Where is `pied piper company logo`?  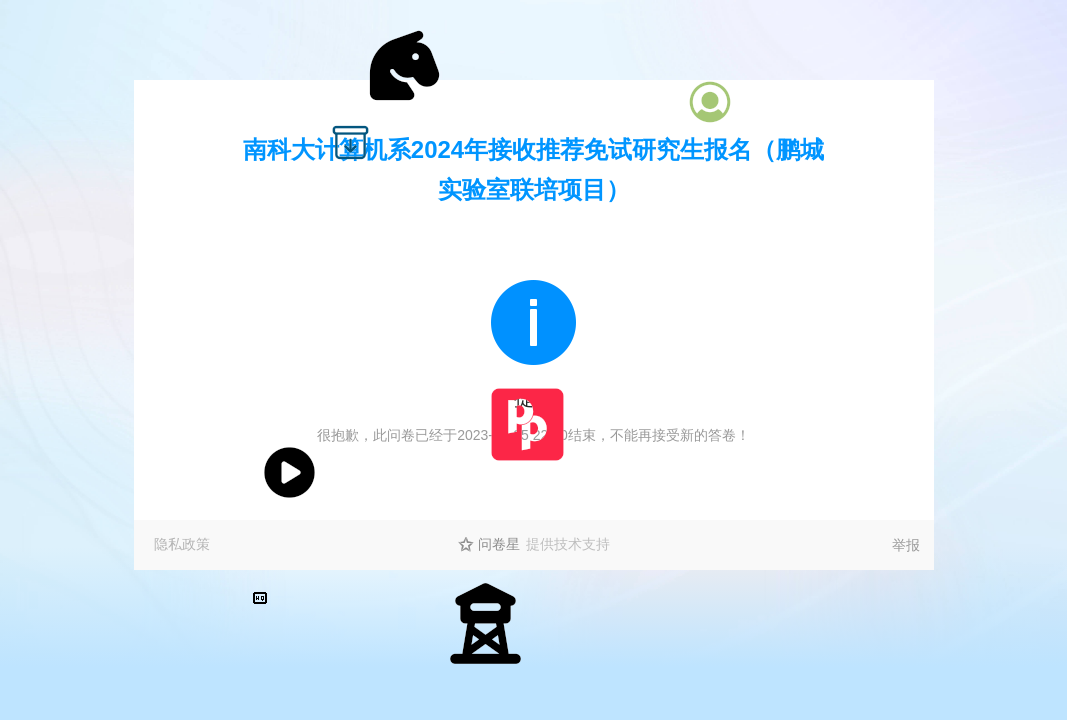
pied piper company logo is located at coordinates (527, 424).